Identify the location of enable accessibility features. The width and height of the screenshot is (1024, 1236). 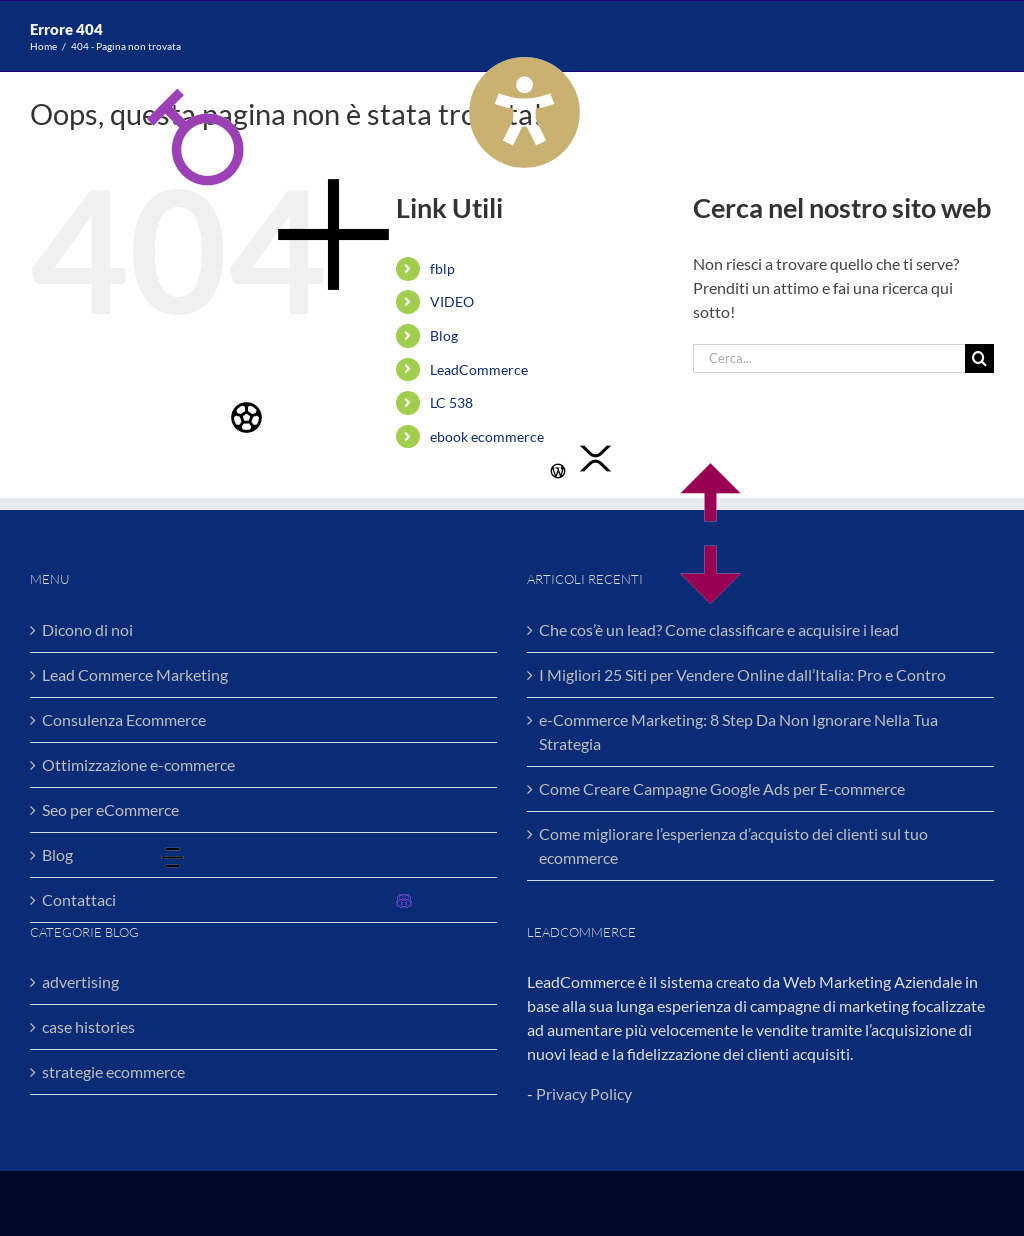
(524, 112).